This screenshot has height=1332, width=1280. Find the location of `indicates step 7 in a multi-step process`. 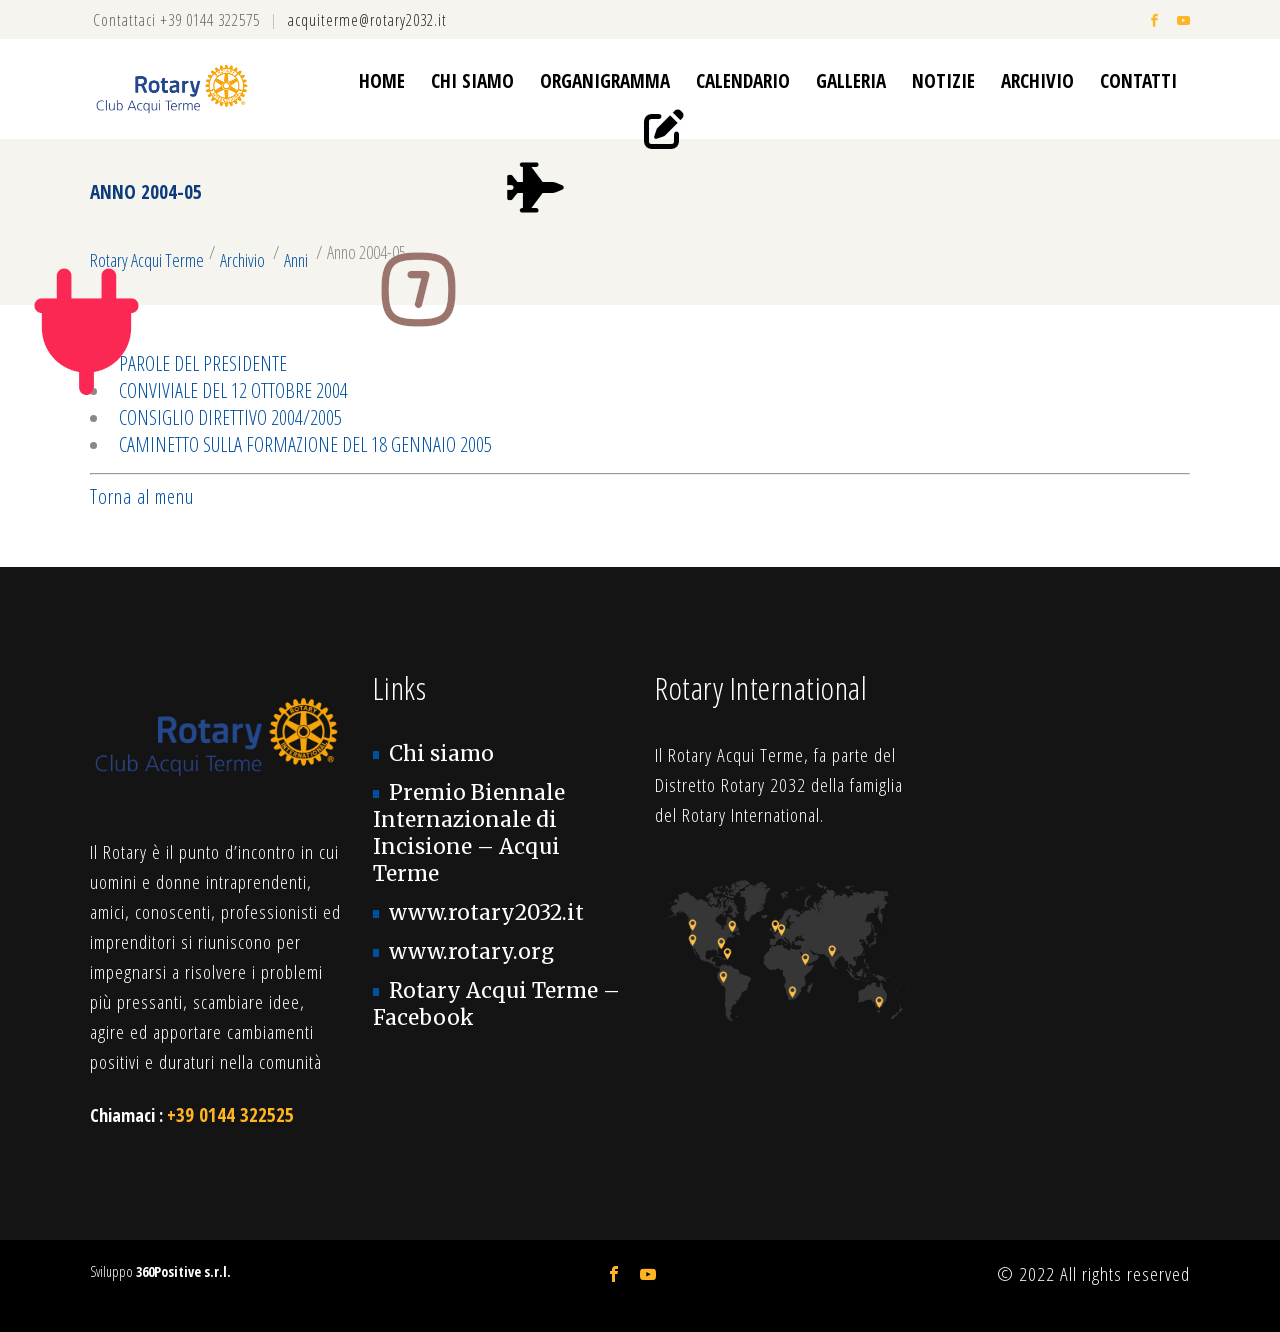

indicates step 7 in a multi-step process is located at coordinates (418, 289).